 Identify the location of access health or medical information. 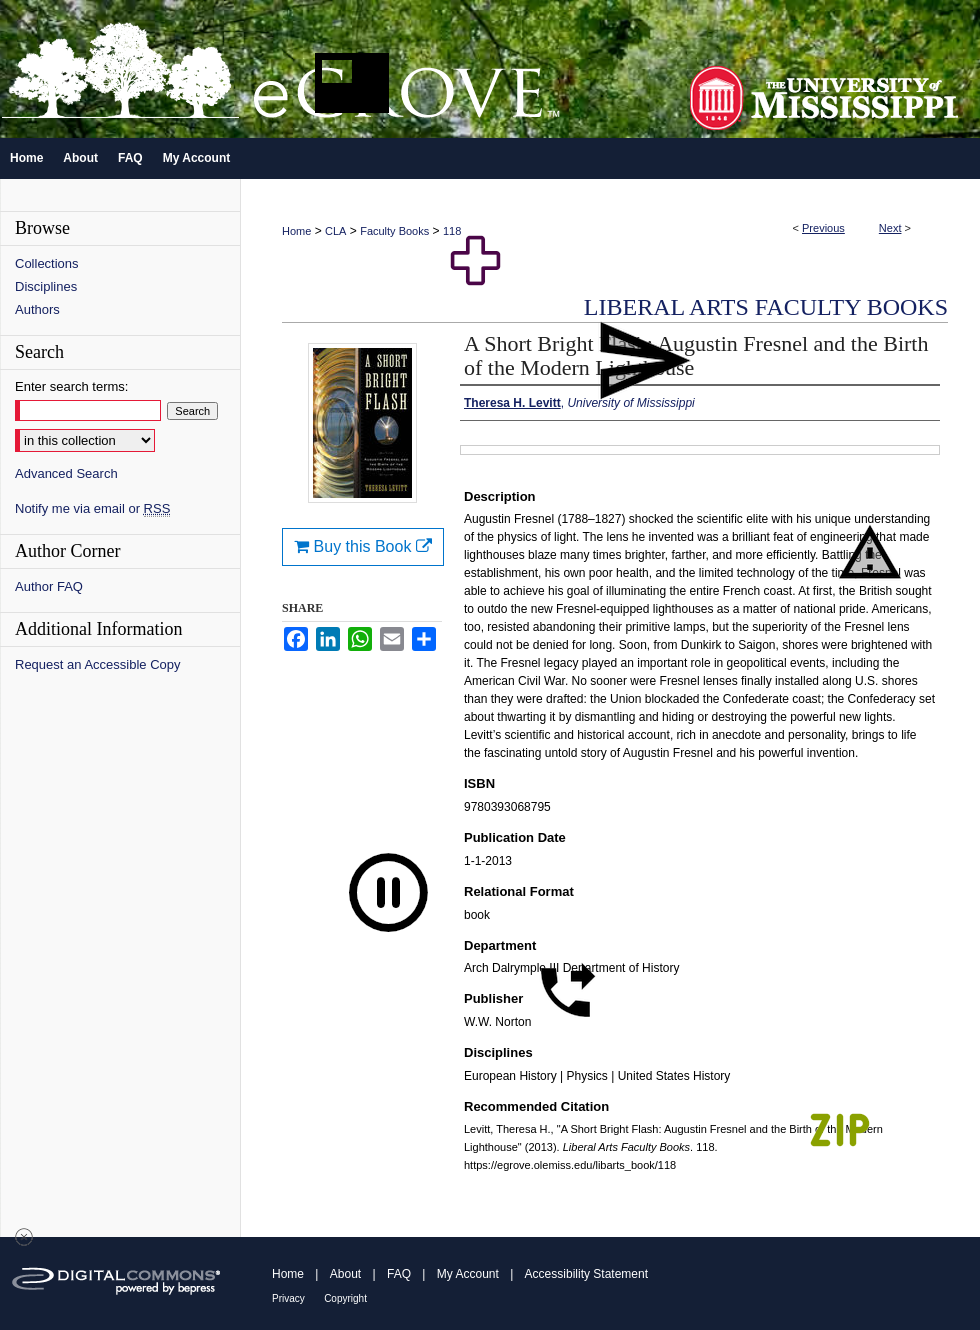
(475, 260).